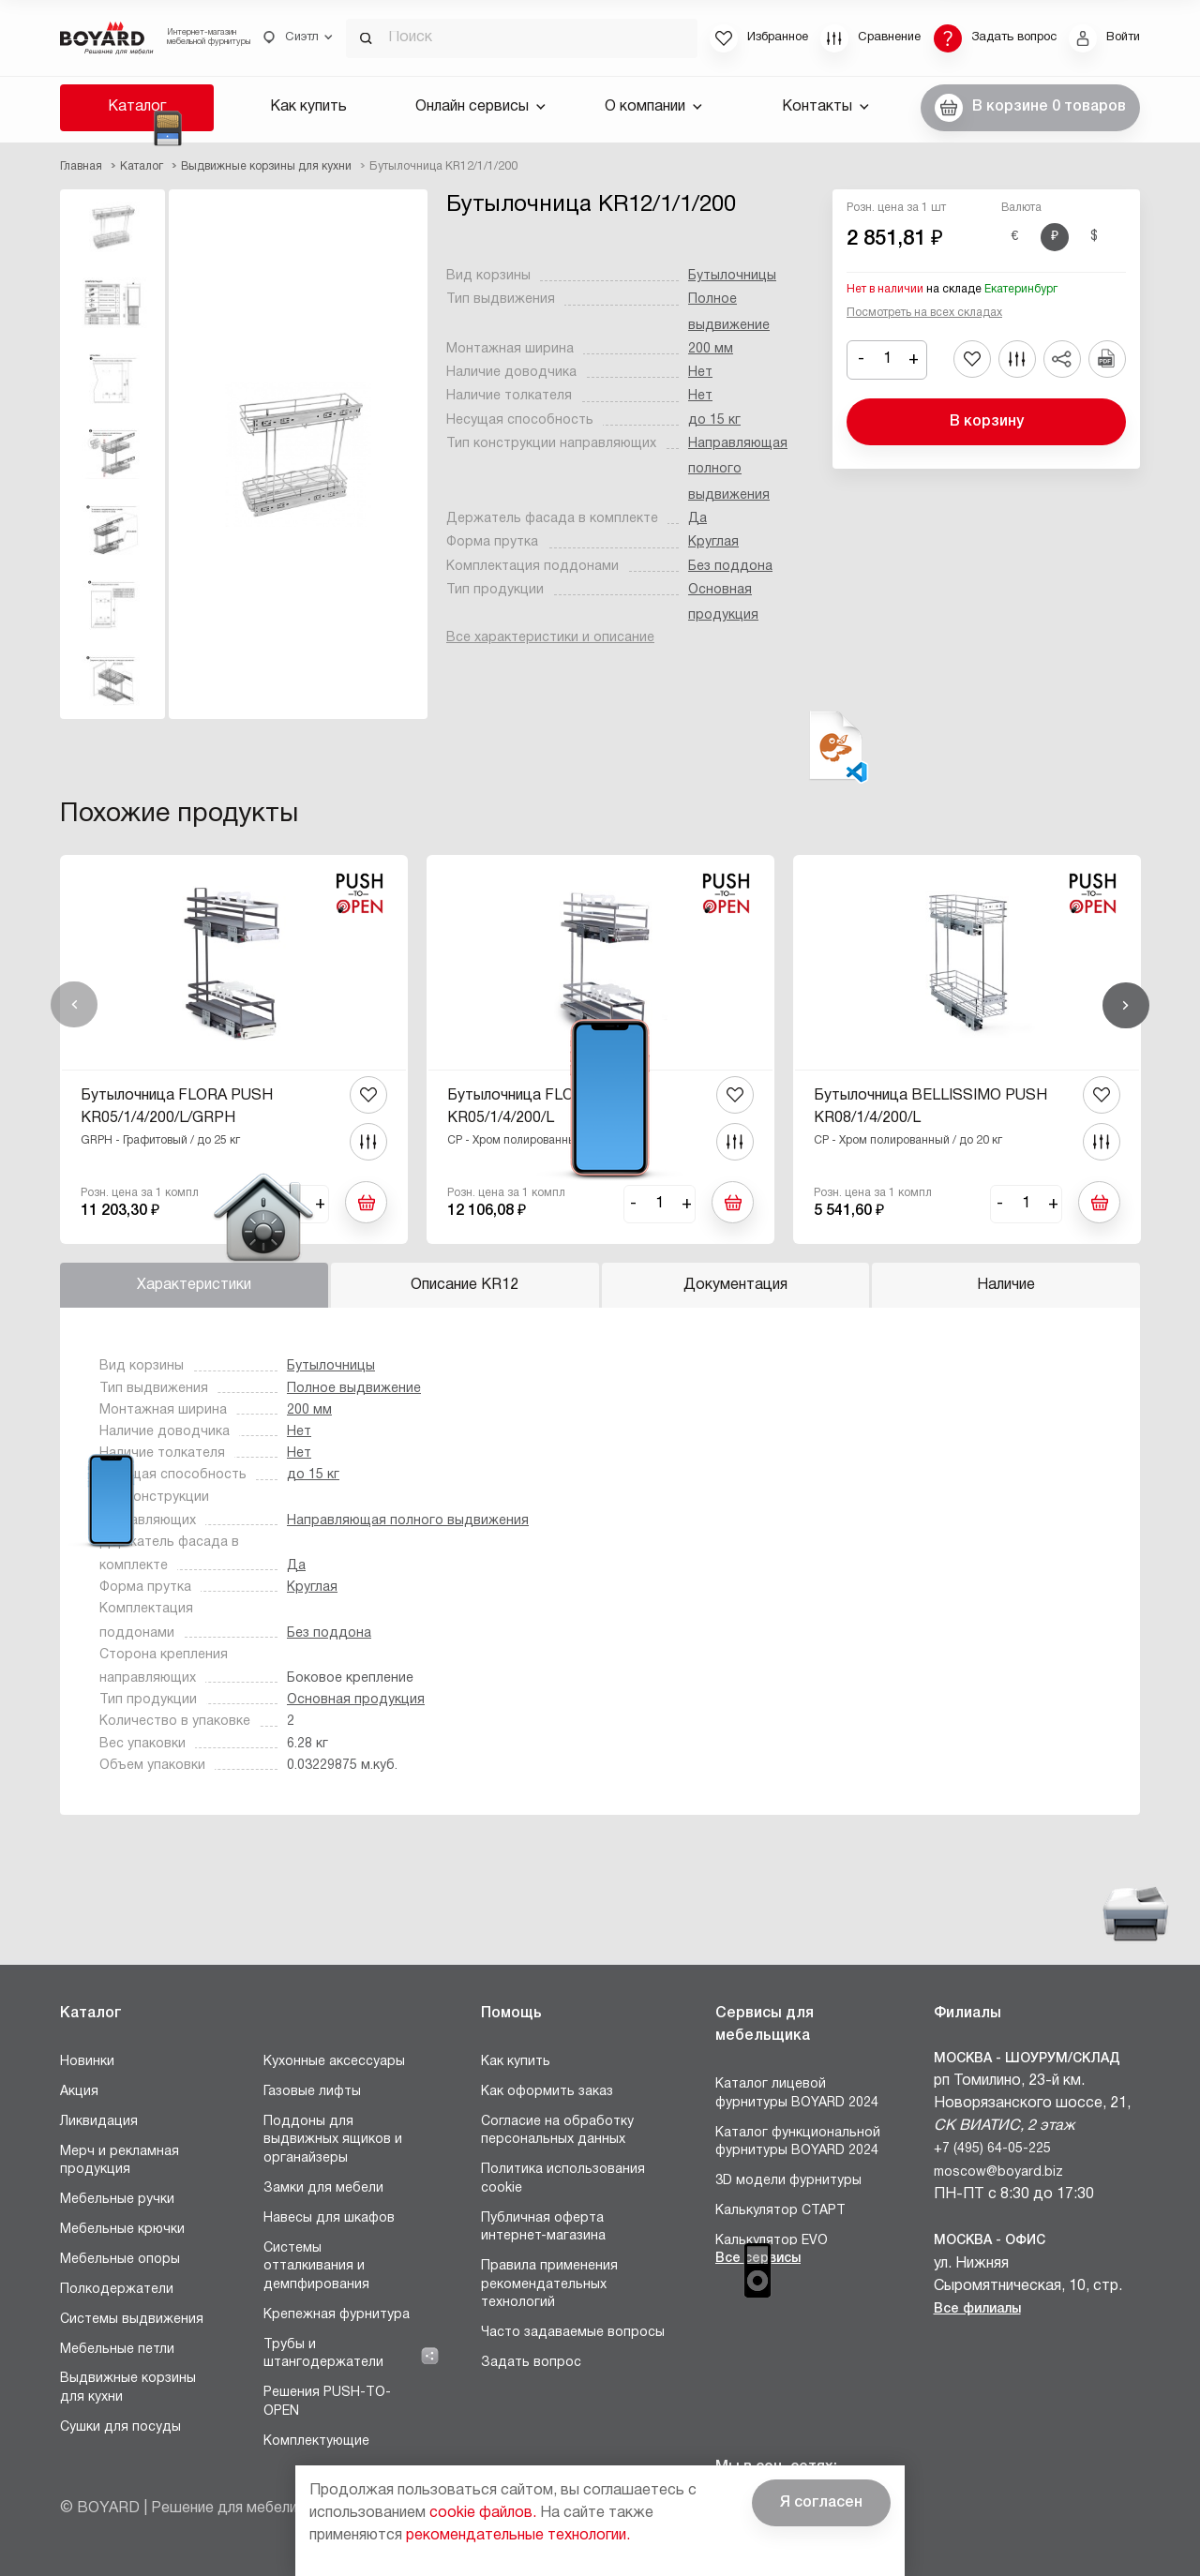 The width and height of the screenshot is (1200, 2576). I want to click on bower package manager file in Visual Studio Code, so click(835, 746).